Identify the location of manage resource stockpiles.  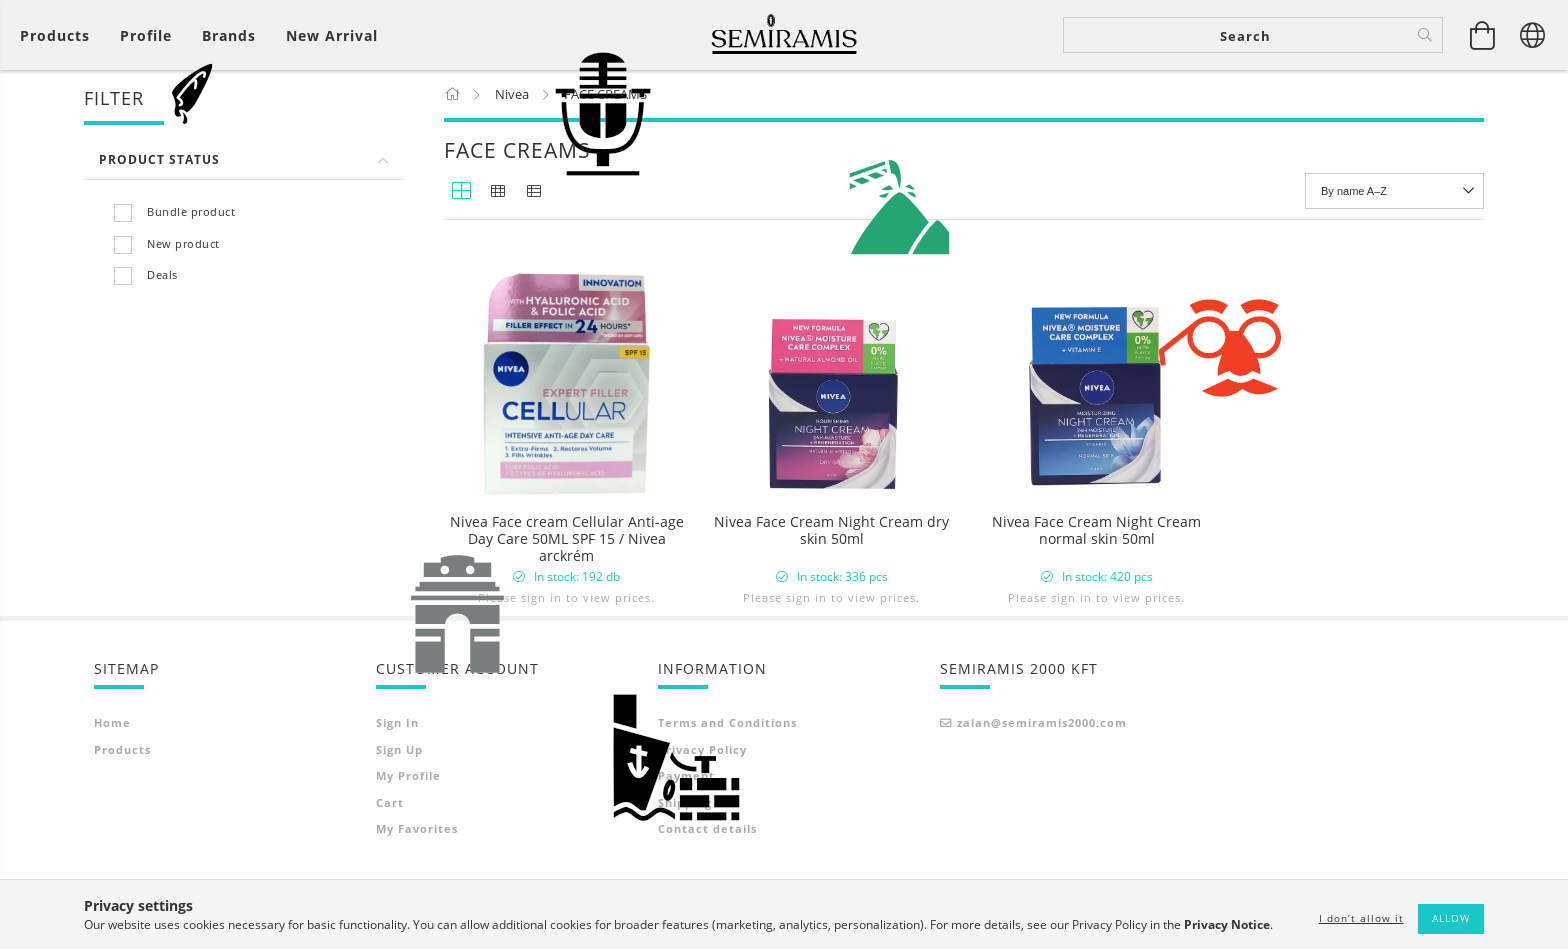
(899, 205).